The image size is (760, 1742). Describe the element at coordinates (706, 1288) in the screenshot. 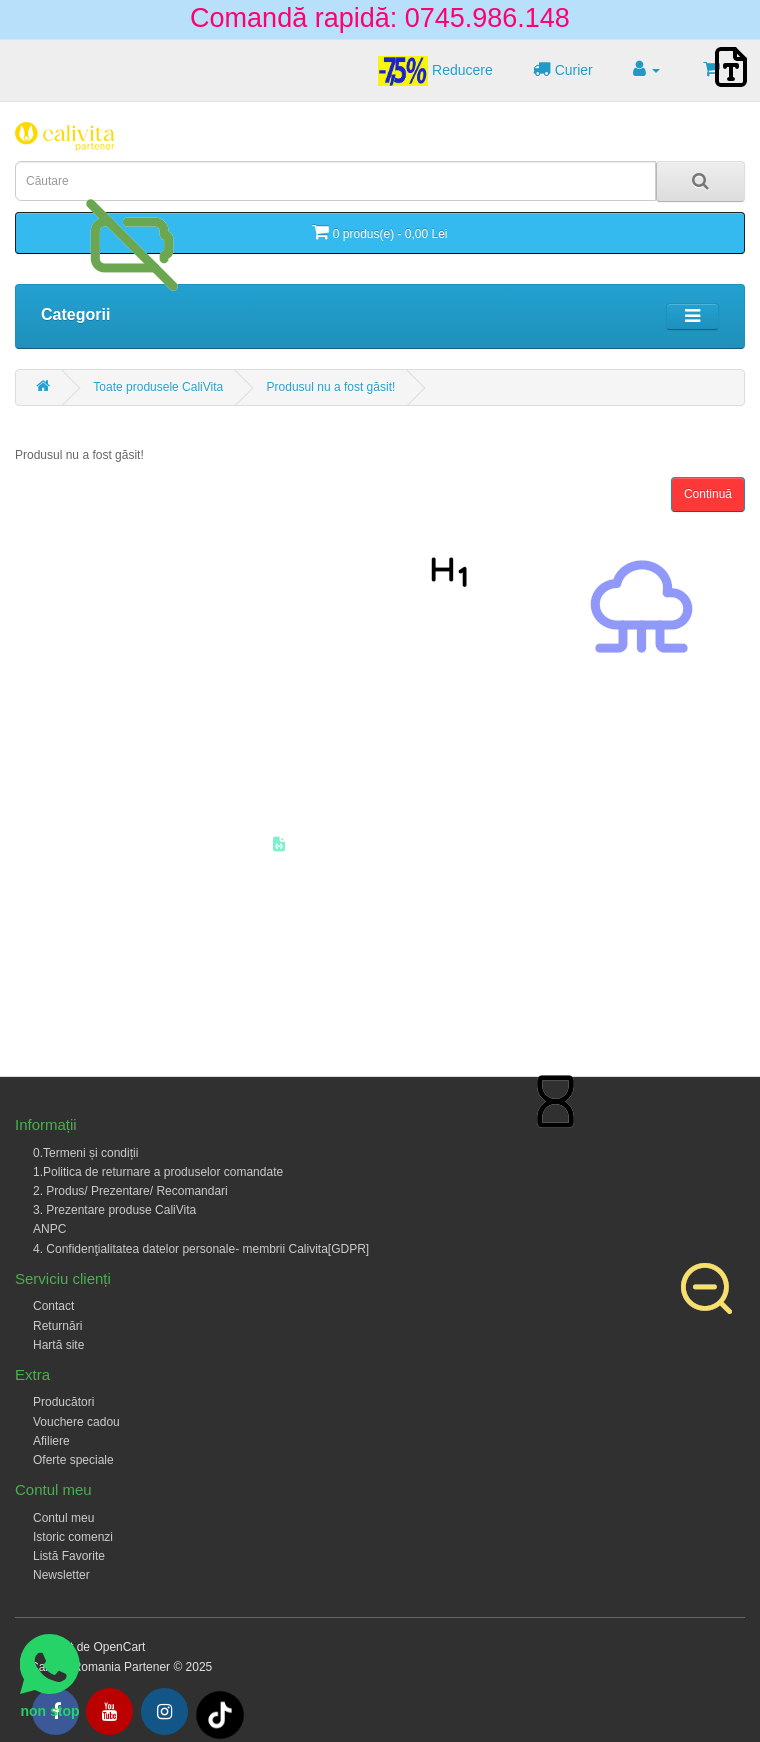

I see `zoom out to decrease magnification` at that location.